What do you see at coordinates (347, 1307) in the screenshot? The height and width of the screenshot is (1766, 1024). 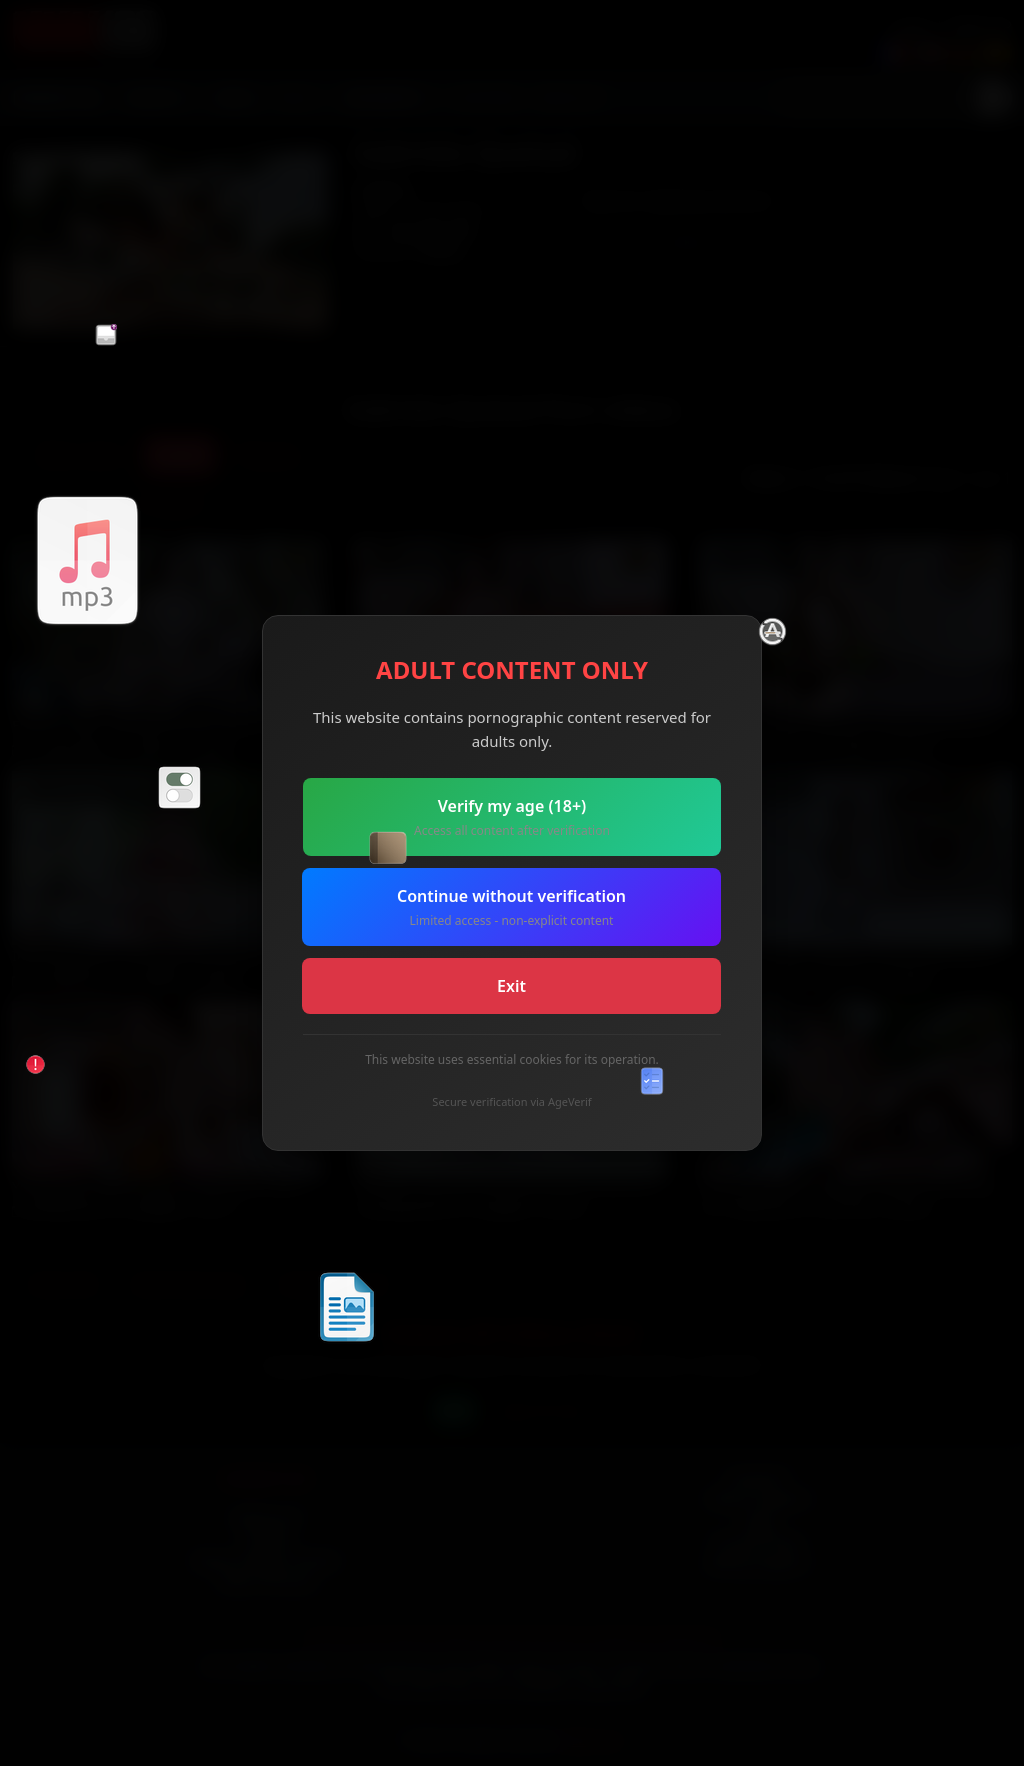 I see `open an opendocument text template file` at bounding box center [347, 1307].